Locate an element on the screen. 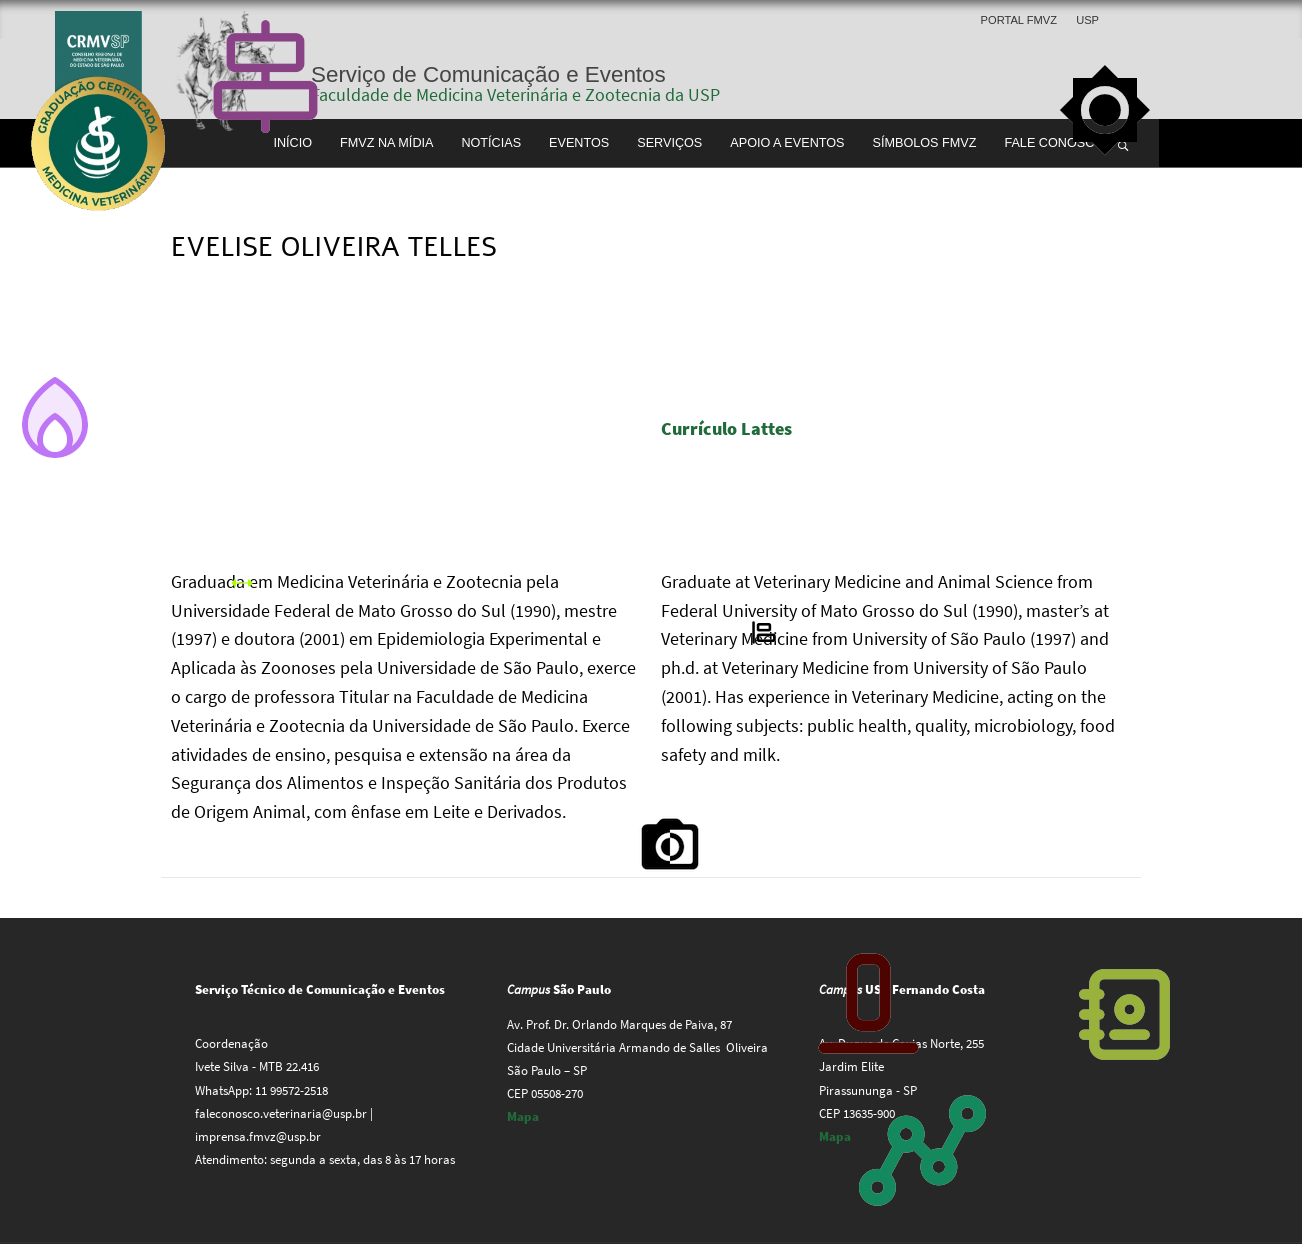  indicates trending or popular content is located at coordinates (55, 419).